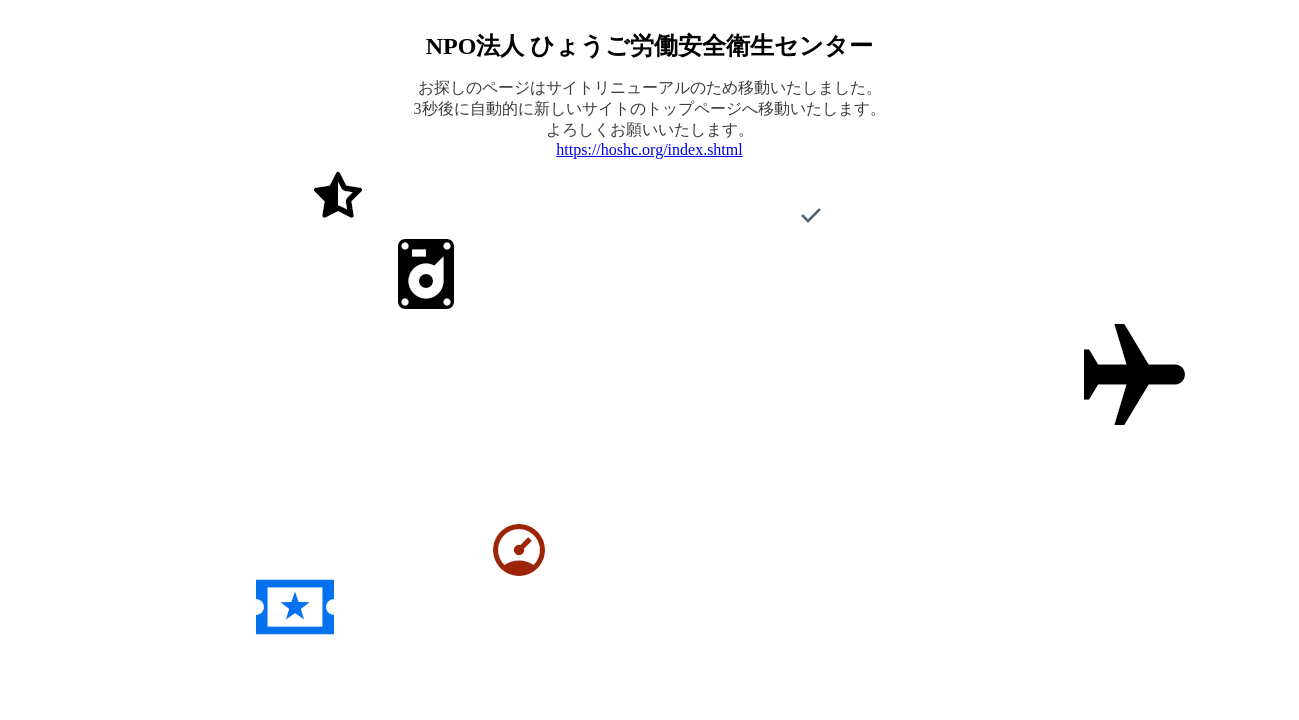 The image size is (1299, 720). I want to click on enable airplane mode, so click(1134, 374).